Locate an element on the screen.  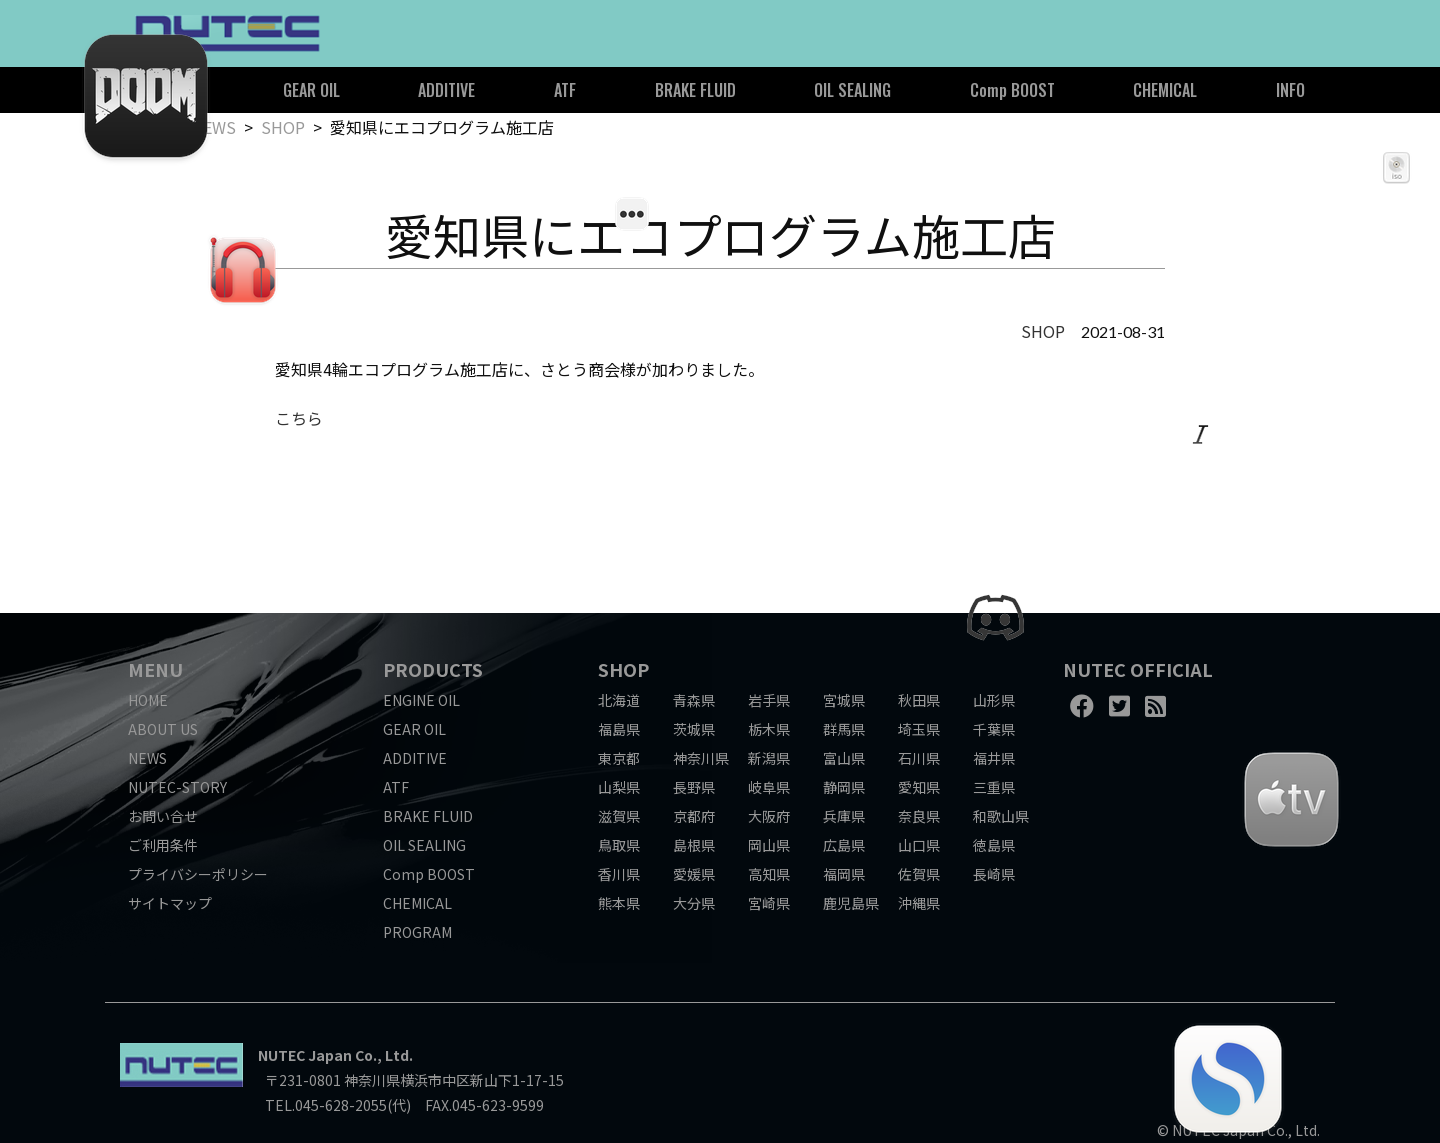
view other applications or categories is located at coordinates (632, 214).